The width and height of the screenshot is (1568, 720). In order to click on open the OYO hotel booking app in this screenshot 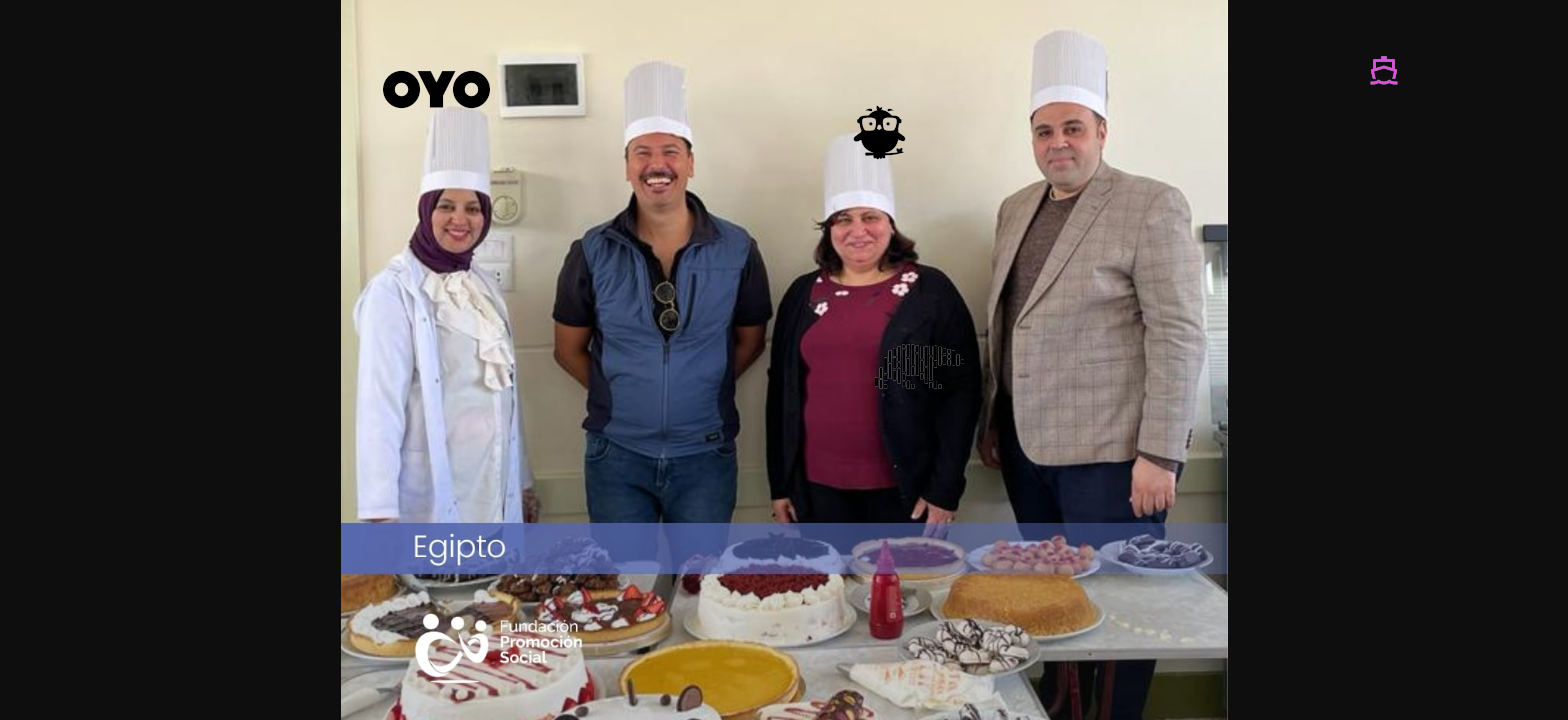, I will do `click(436, 89)`.